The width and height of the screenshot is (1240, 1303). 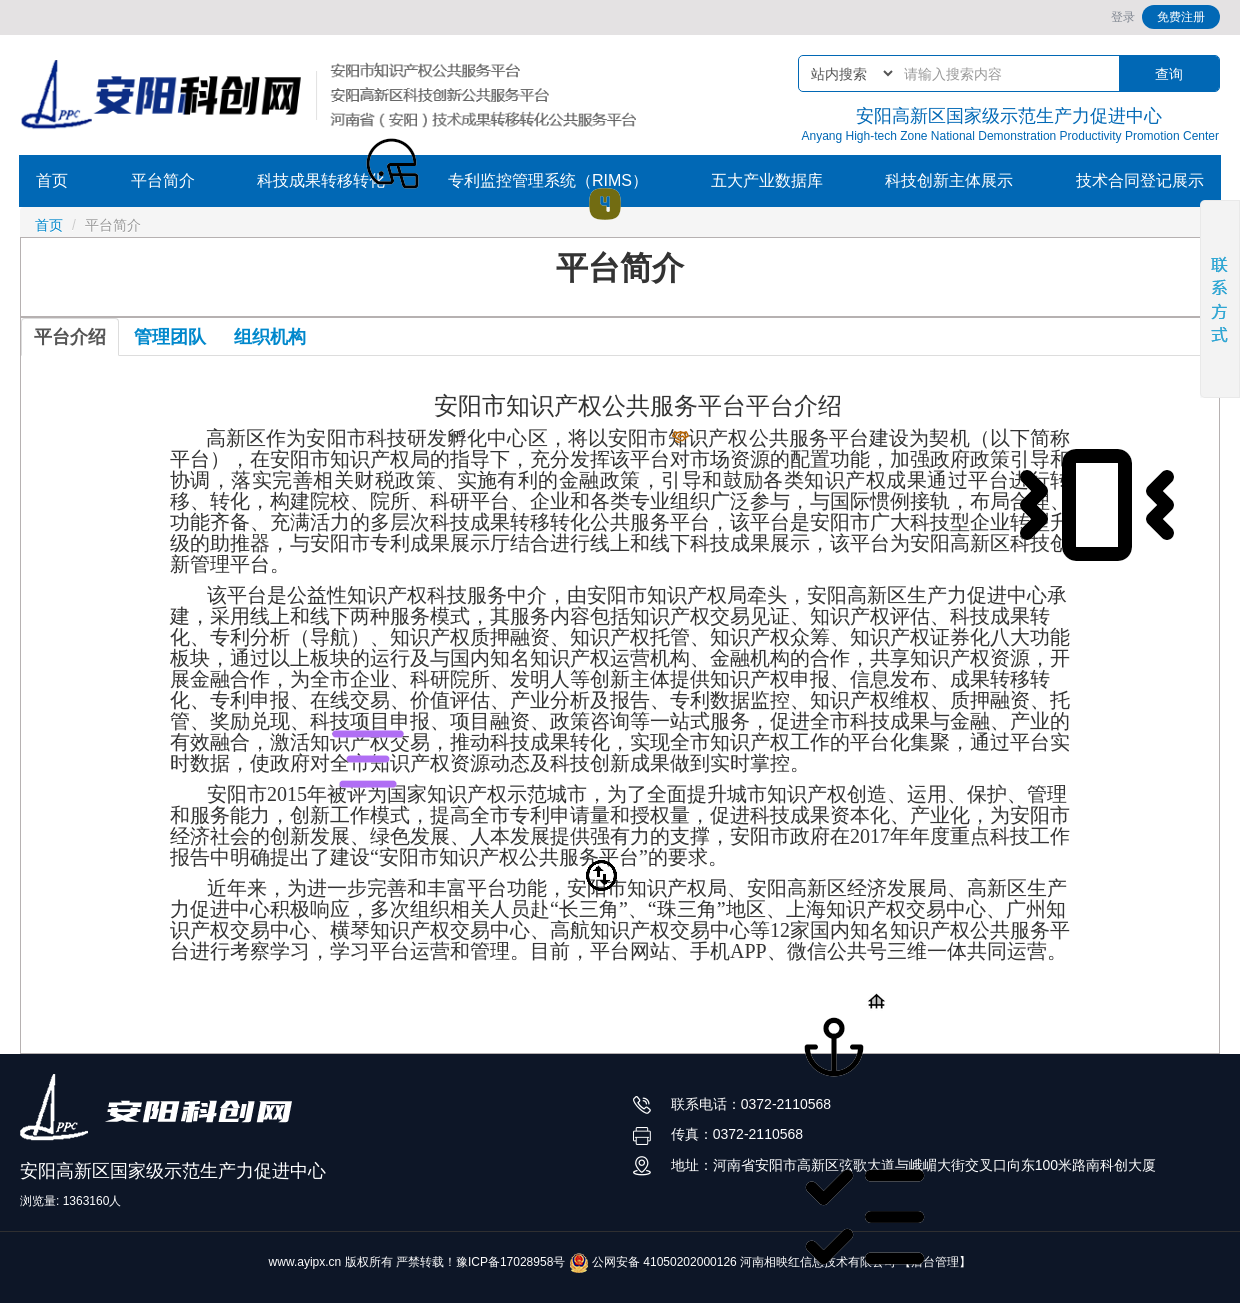 What do you see at coordinates (392, 164) in the screenshot?
I see `view football or sports content` at bounding box center [392, 164].